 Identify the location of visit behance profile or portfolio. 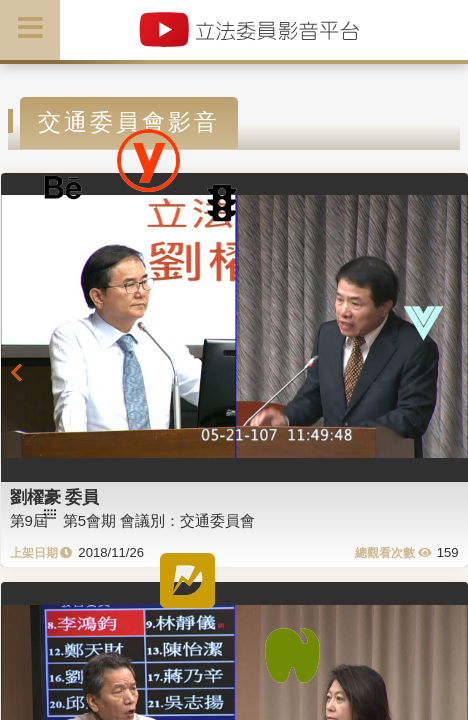
(63, 187).